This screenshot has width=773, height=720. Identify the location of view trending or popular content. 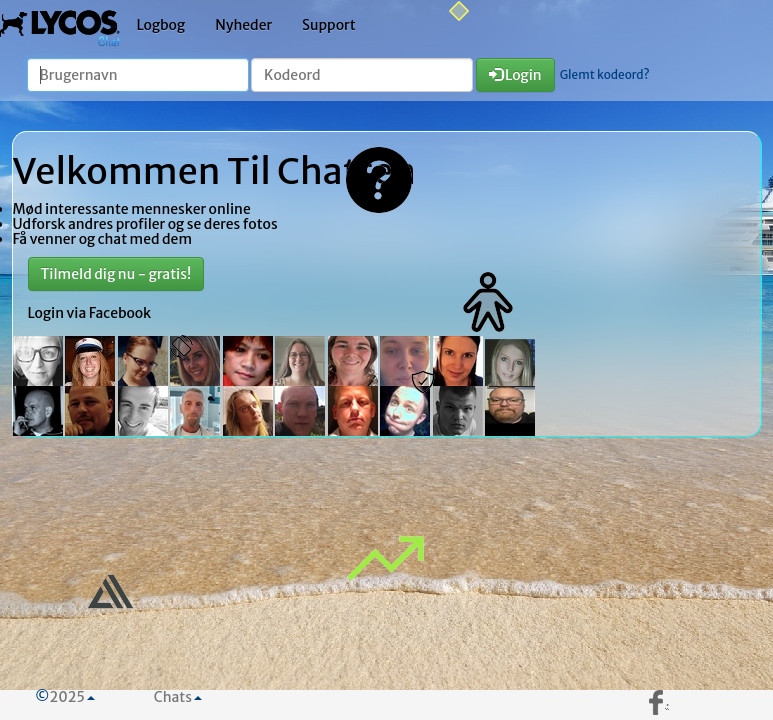
(386, 558).